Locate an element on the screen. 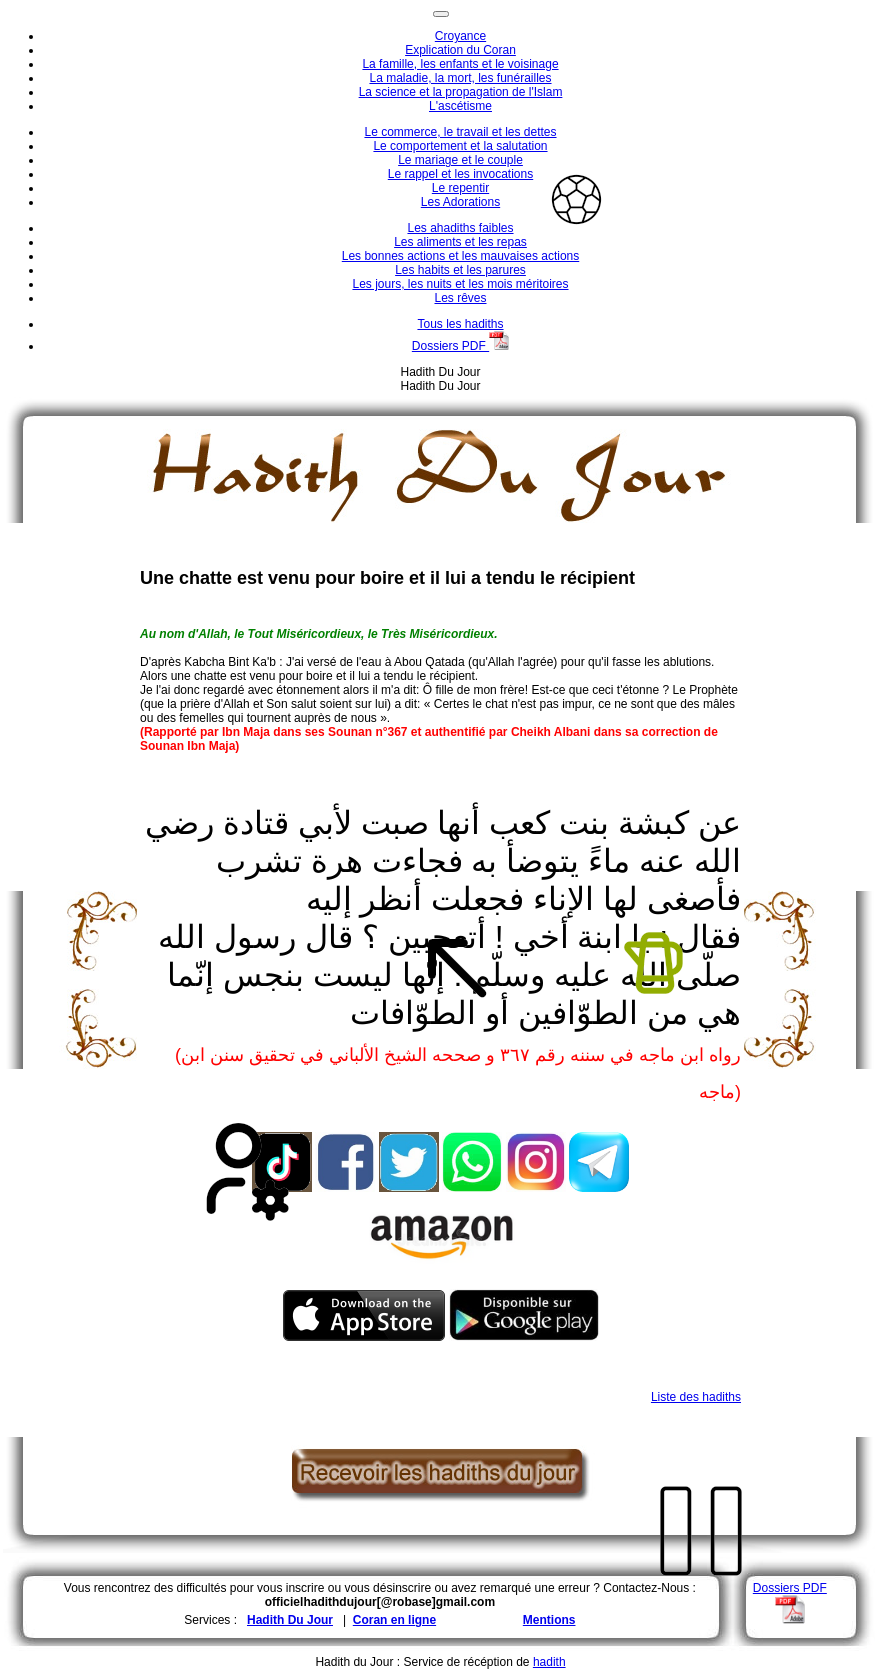 This screenshot has width=881, height=1672. access tea or hot beverage settings is located at coordinates (655, 963).